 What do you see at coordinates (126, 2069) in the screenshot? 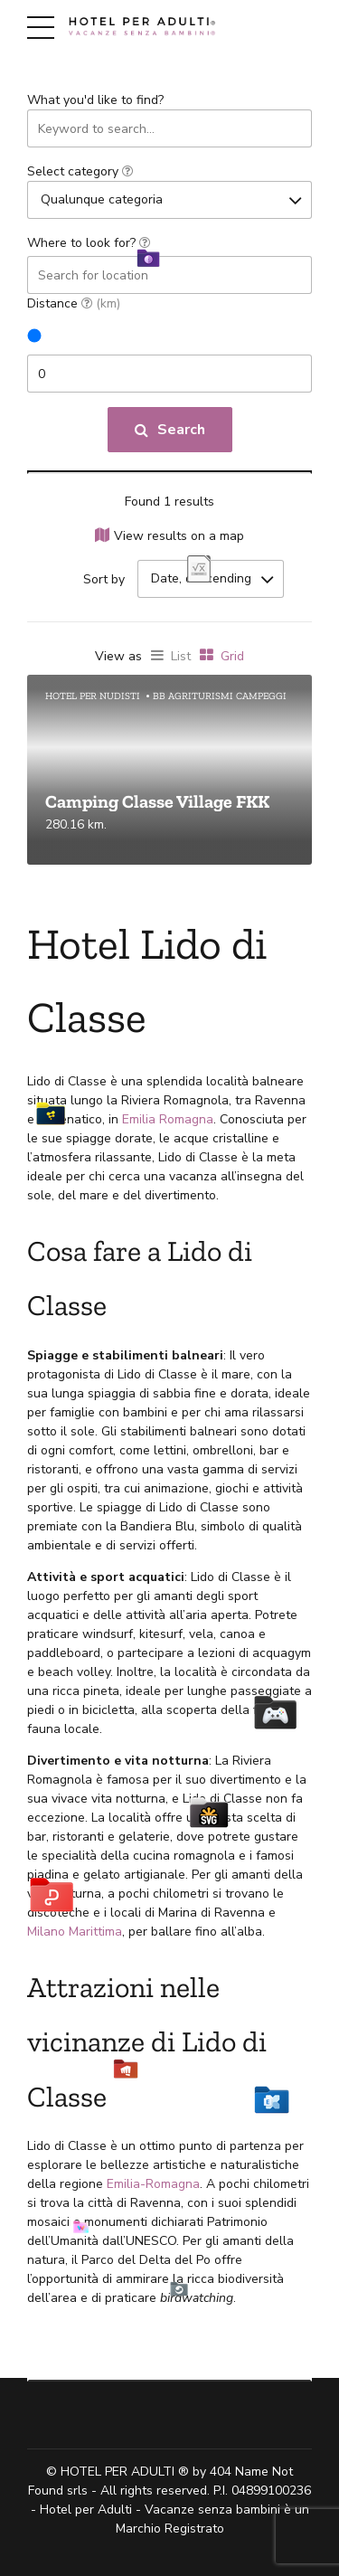
I see `open riot games folder` at bounding box center [126, 2069].